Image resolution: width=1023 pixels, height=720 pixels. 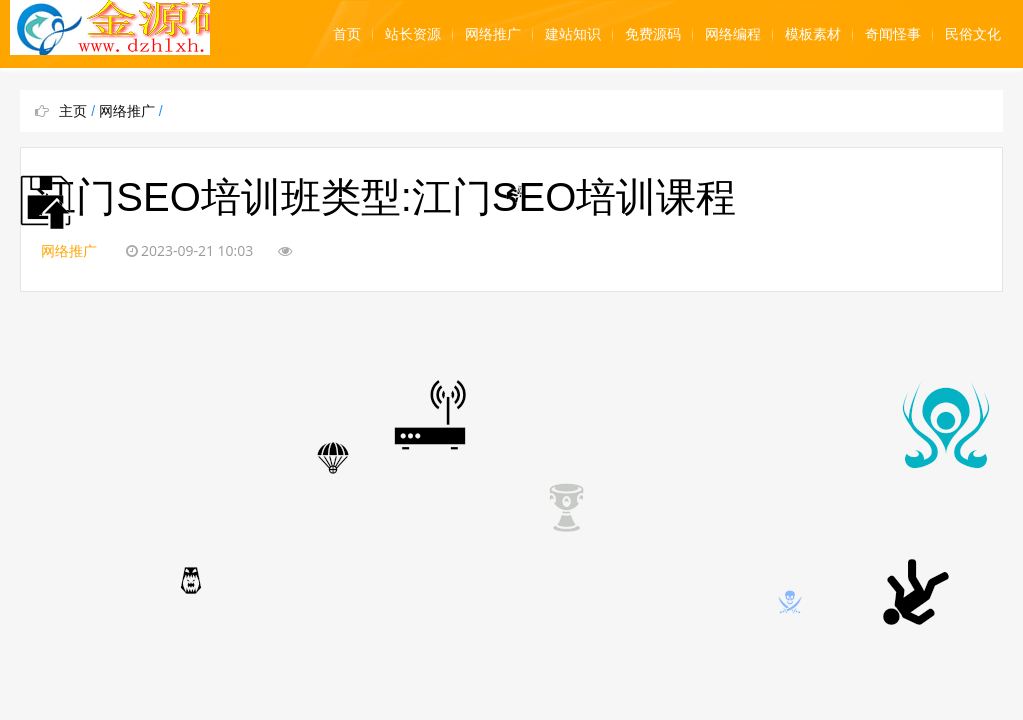 What do you see at coordinates (946, 425) in the screenshot?
I see `decorative emblem or crest for a fantasy game guild` at bounding box center [946, 425].